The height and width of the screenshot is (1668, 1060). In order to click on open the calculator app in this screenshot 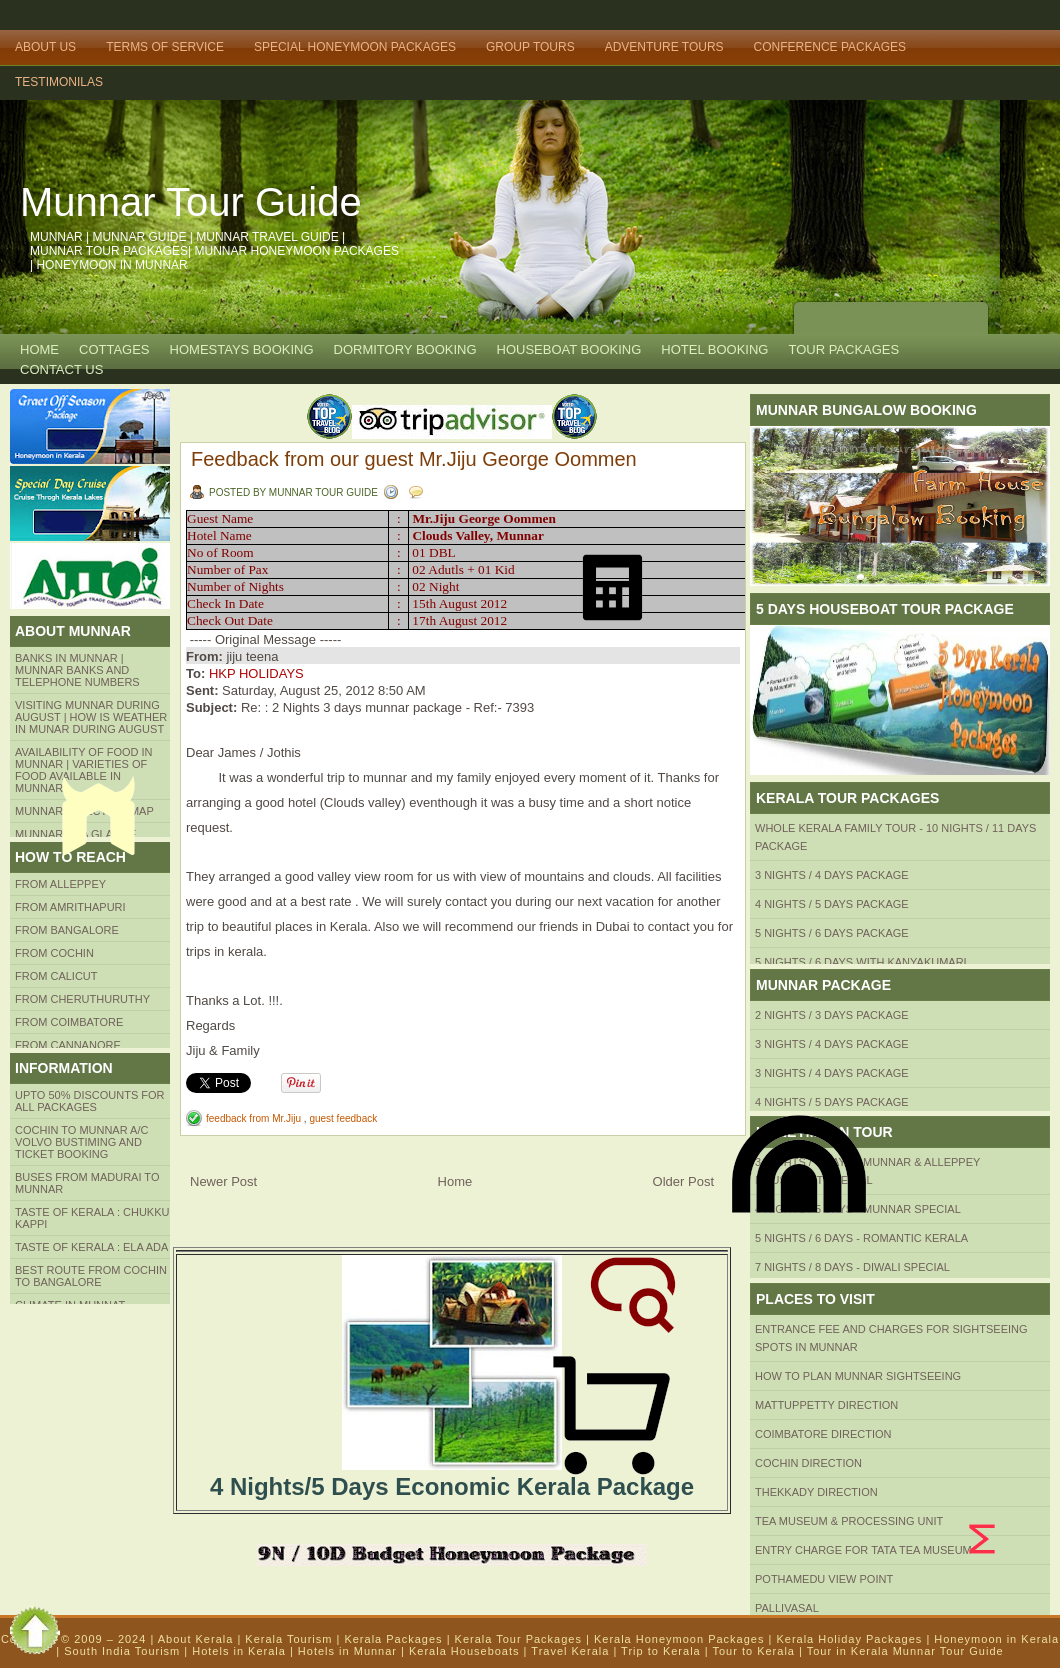, I will do `click(612, 587)`.